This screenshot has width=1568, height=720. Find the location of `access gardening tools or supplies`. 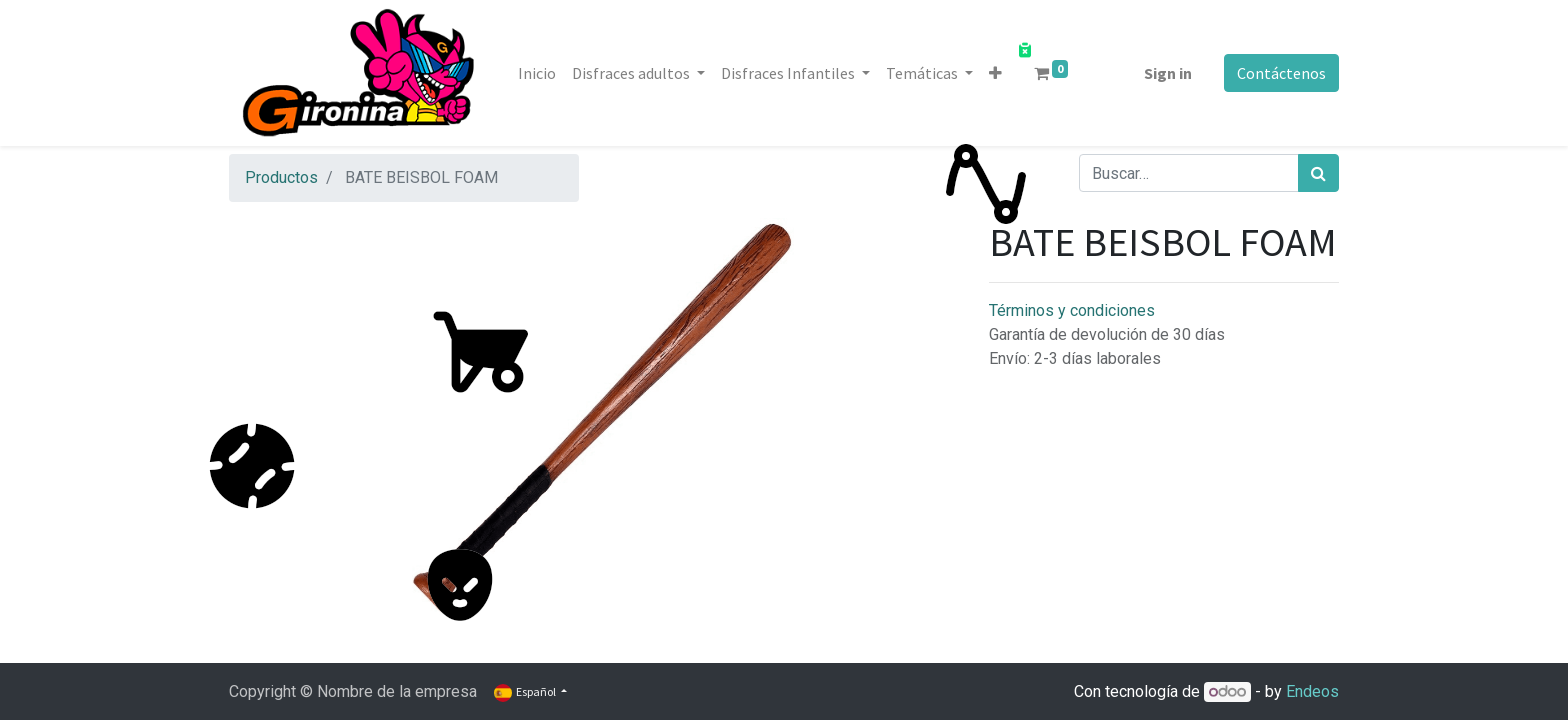

access gardening tools or supplies is located at coordinates (483, 352).